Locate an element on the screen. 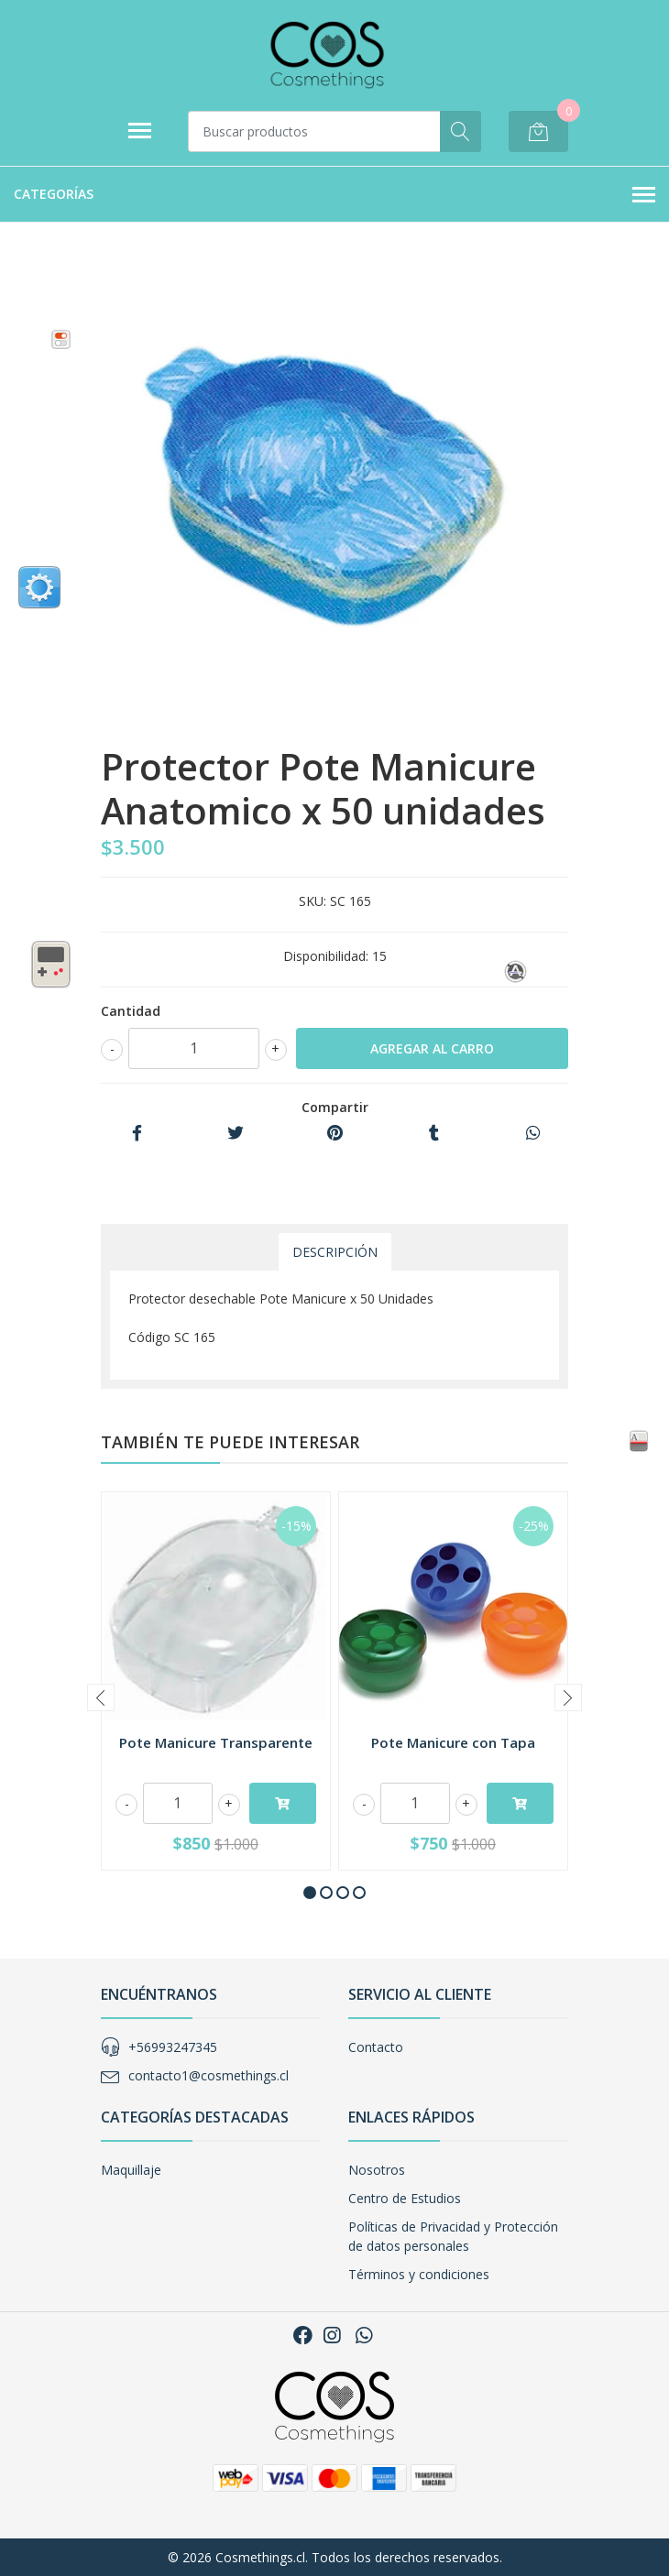 The height and width of the screenshot is (2576, 669). access system runtime components is located at coordinates (39, 587).